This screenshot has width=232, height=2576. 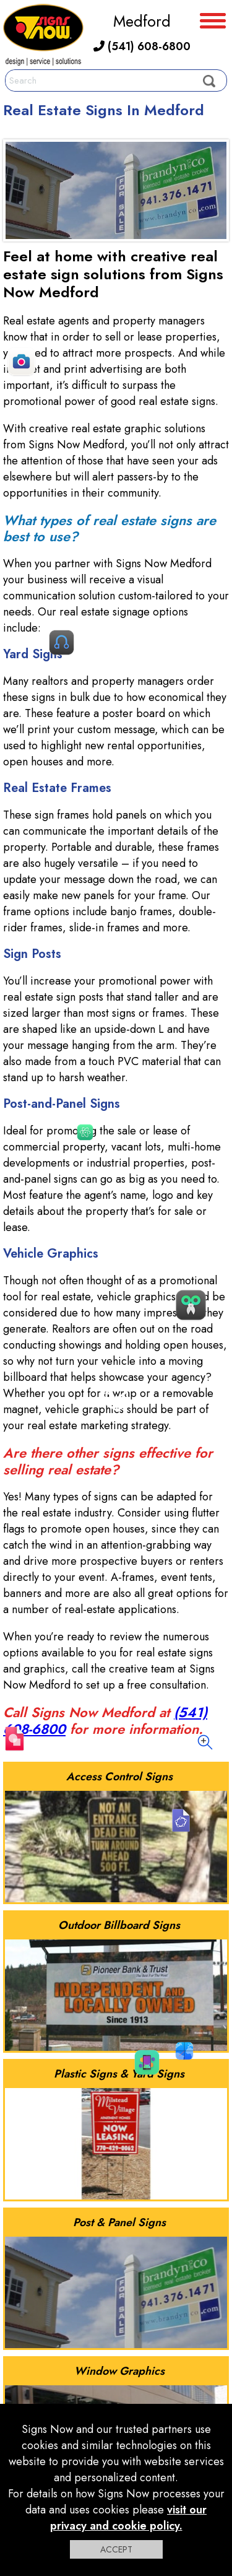 What do you see at coordinates (205, 1742) in the screenshot?
I see `zoom in or increase magnification` at bounding box center [205, 1742].